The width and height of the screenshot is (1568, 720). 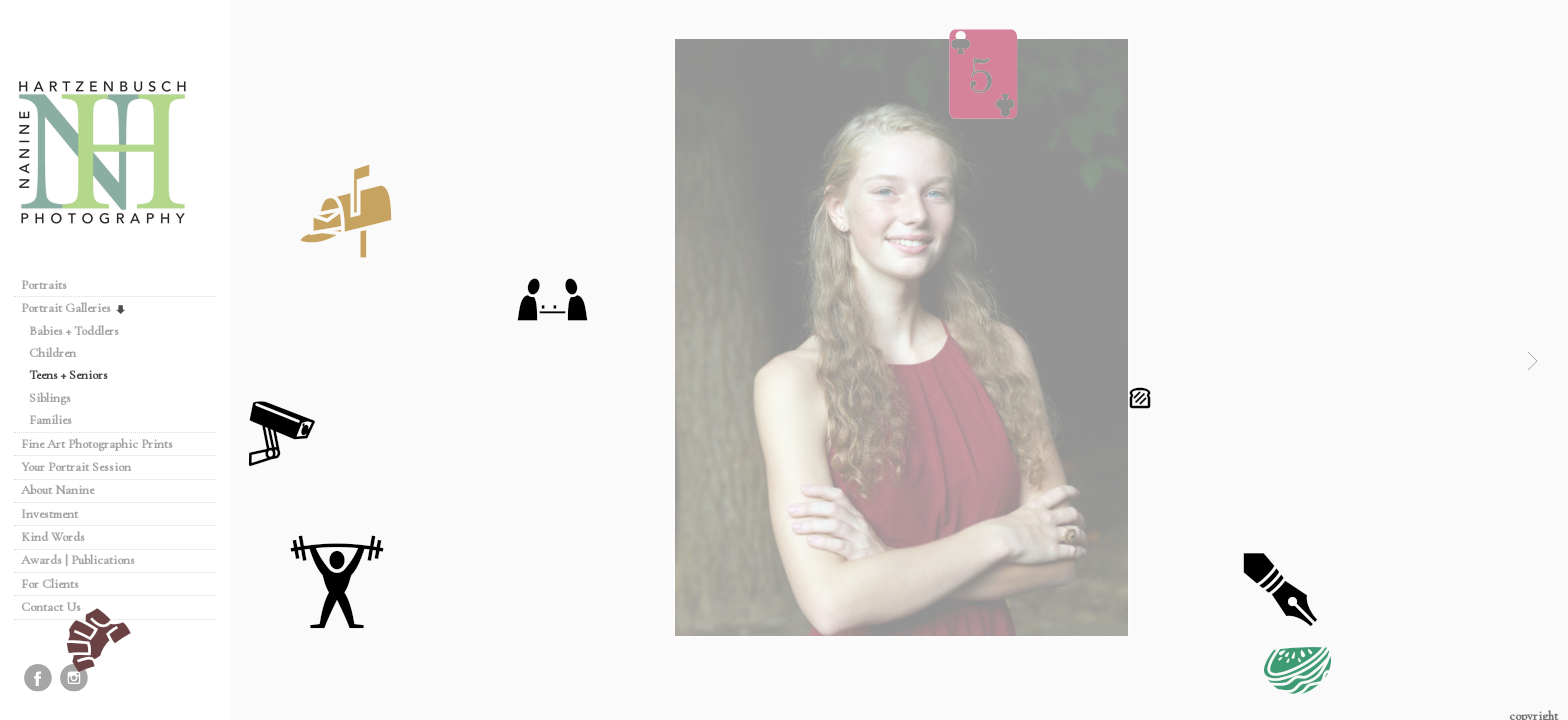 I want to click on compose a new document or note, so click(x=1280, y=589).